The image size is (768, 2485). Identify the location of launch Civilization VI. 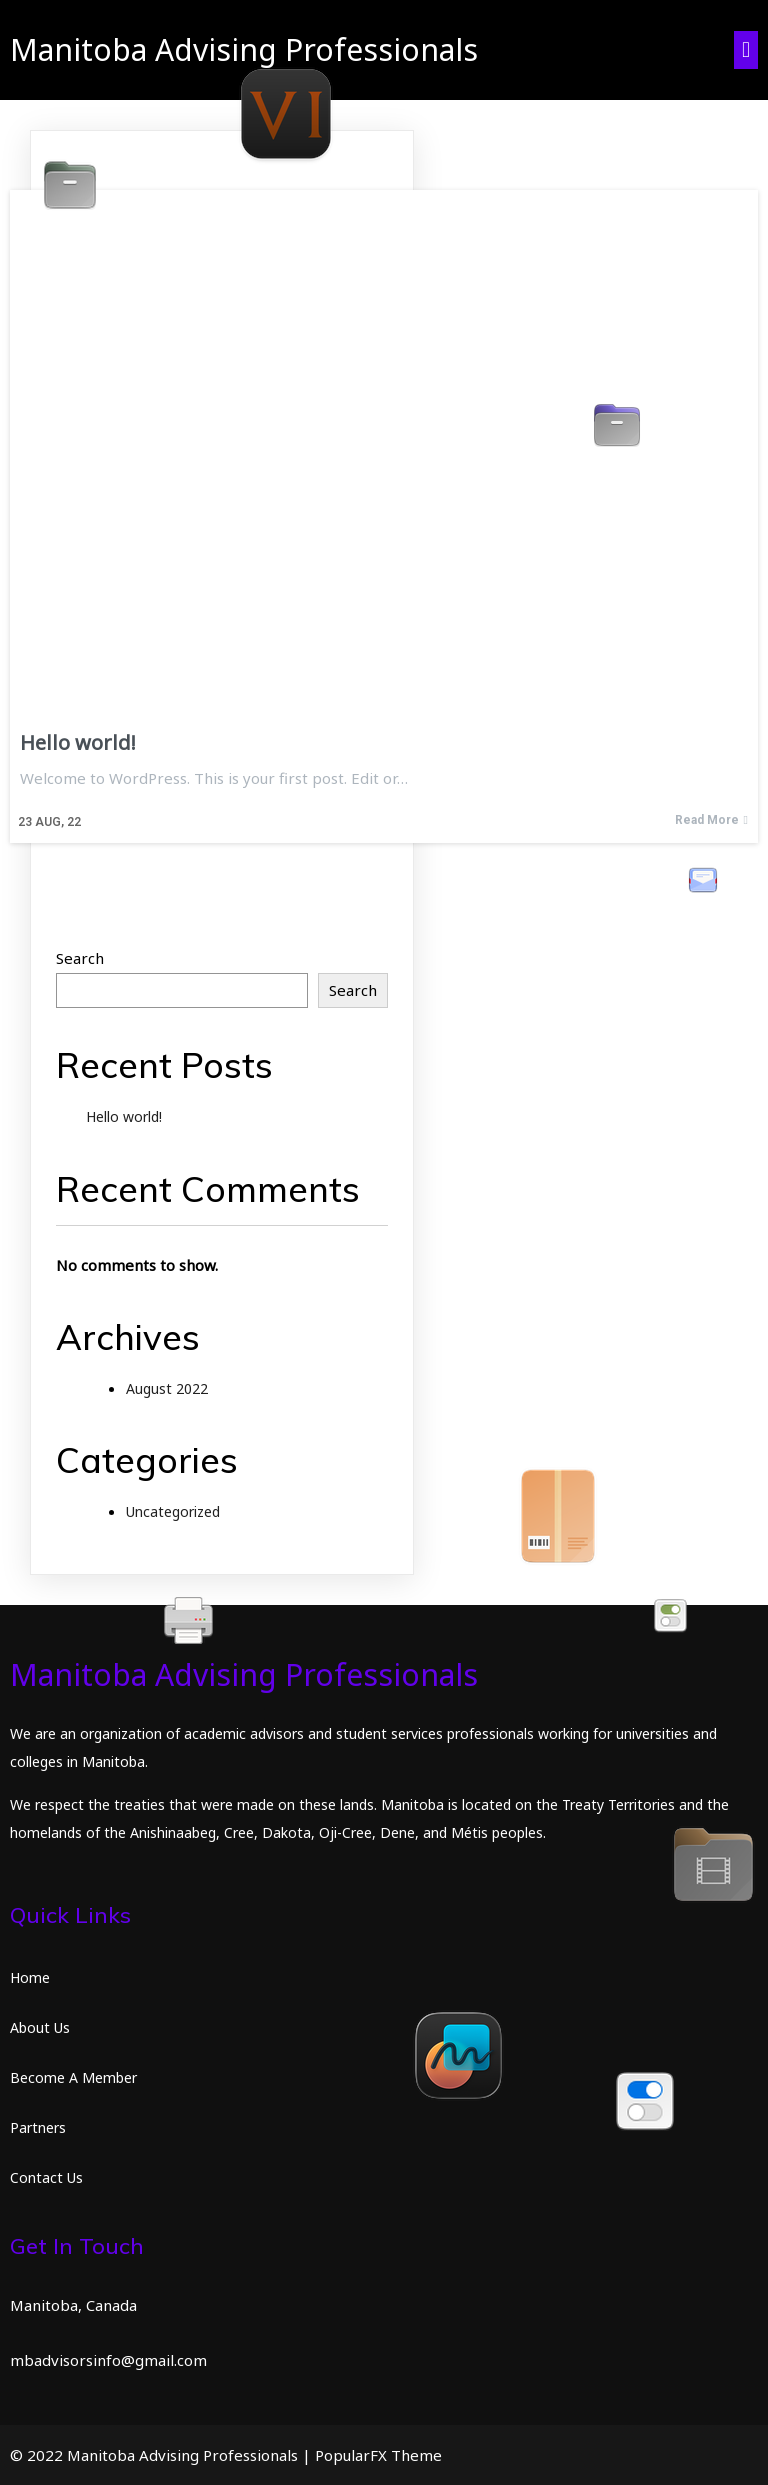
(286, 114).